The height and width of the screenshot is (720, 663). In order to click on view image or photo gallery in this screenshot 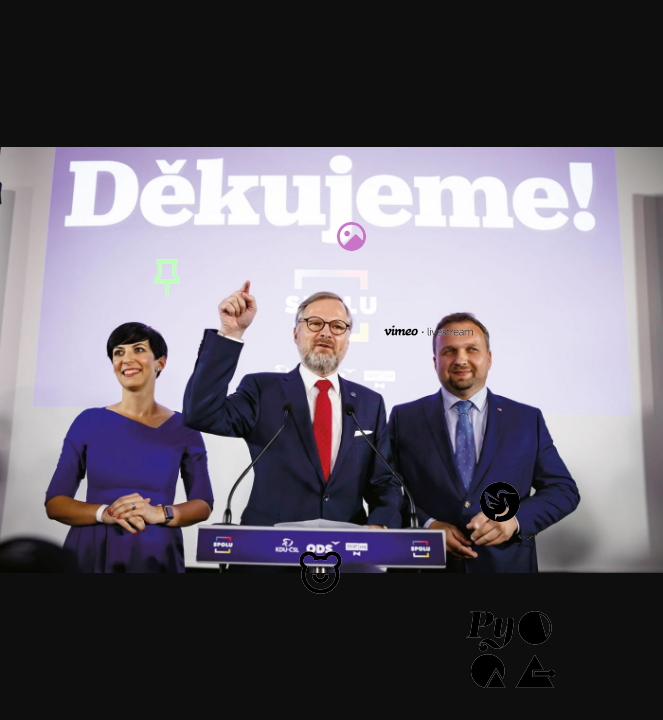, I will do `click(351, 236)`.